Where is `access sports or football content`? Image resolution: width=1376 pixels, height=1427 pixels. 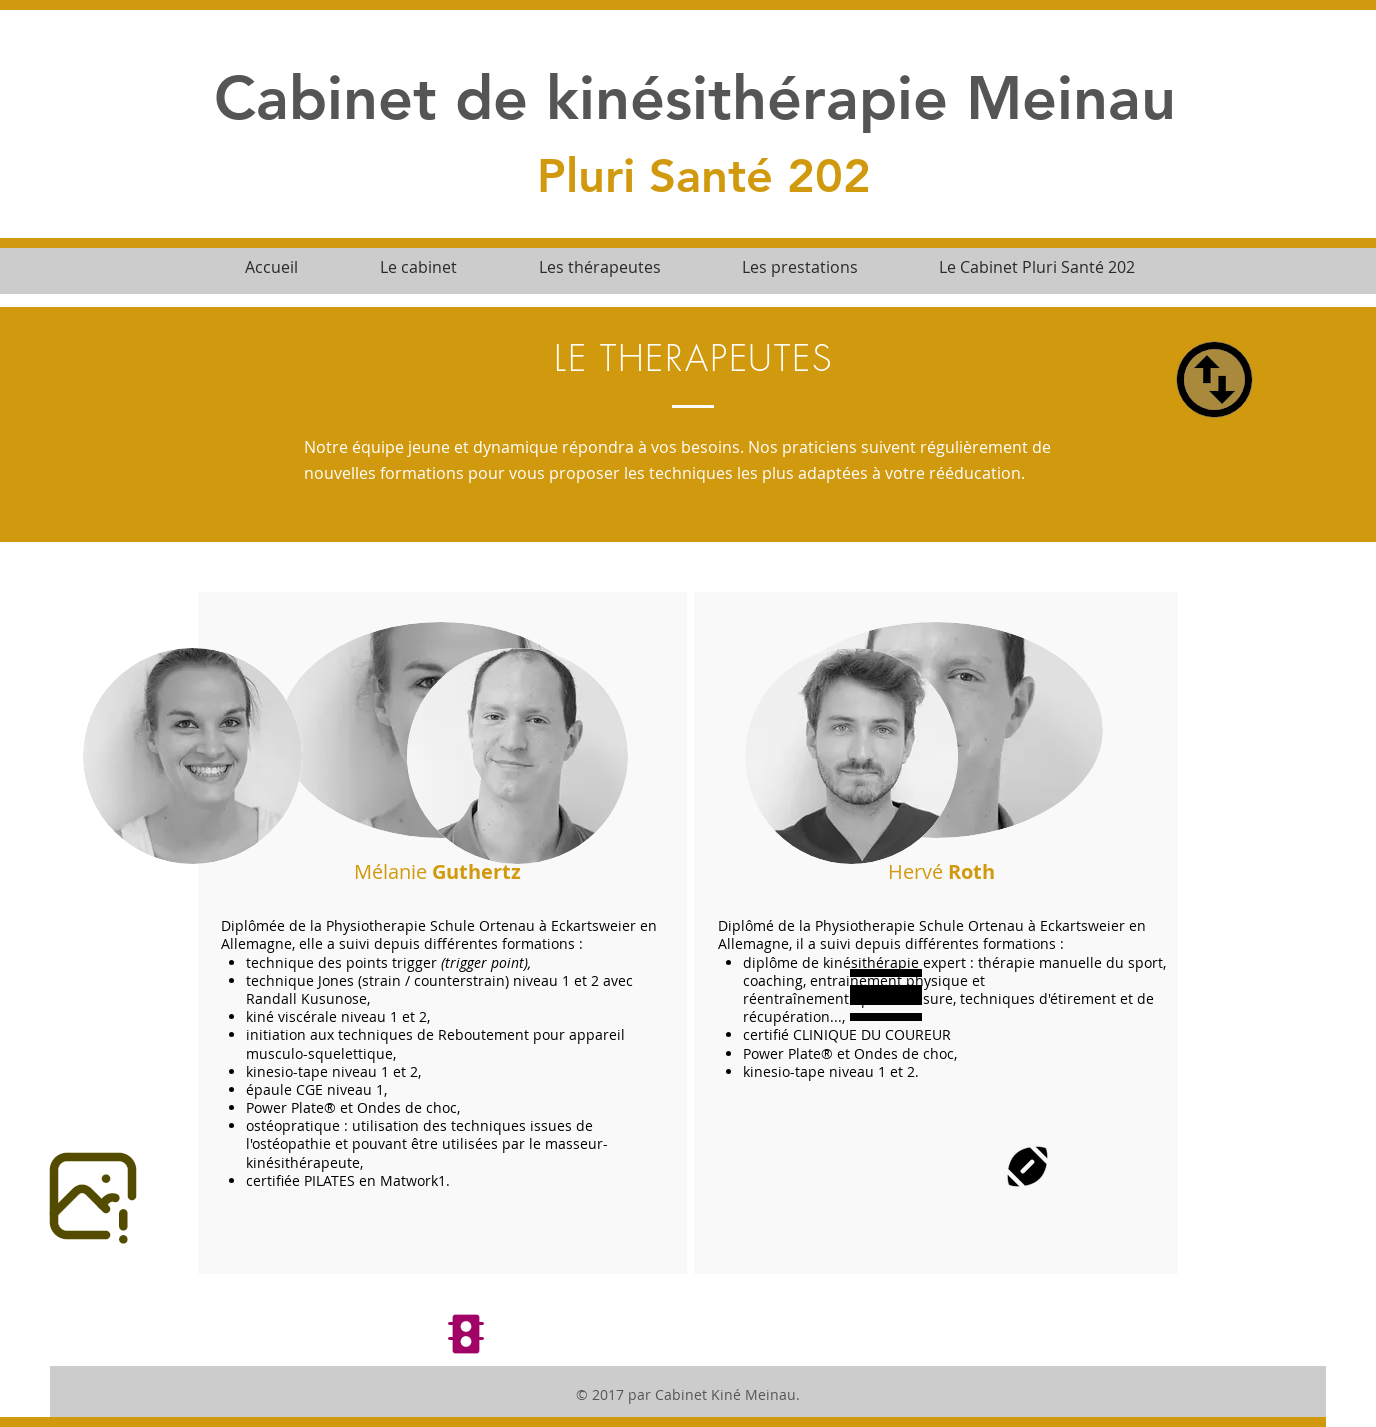
access sports or football content is located at coordinates (1027, 1166).